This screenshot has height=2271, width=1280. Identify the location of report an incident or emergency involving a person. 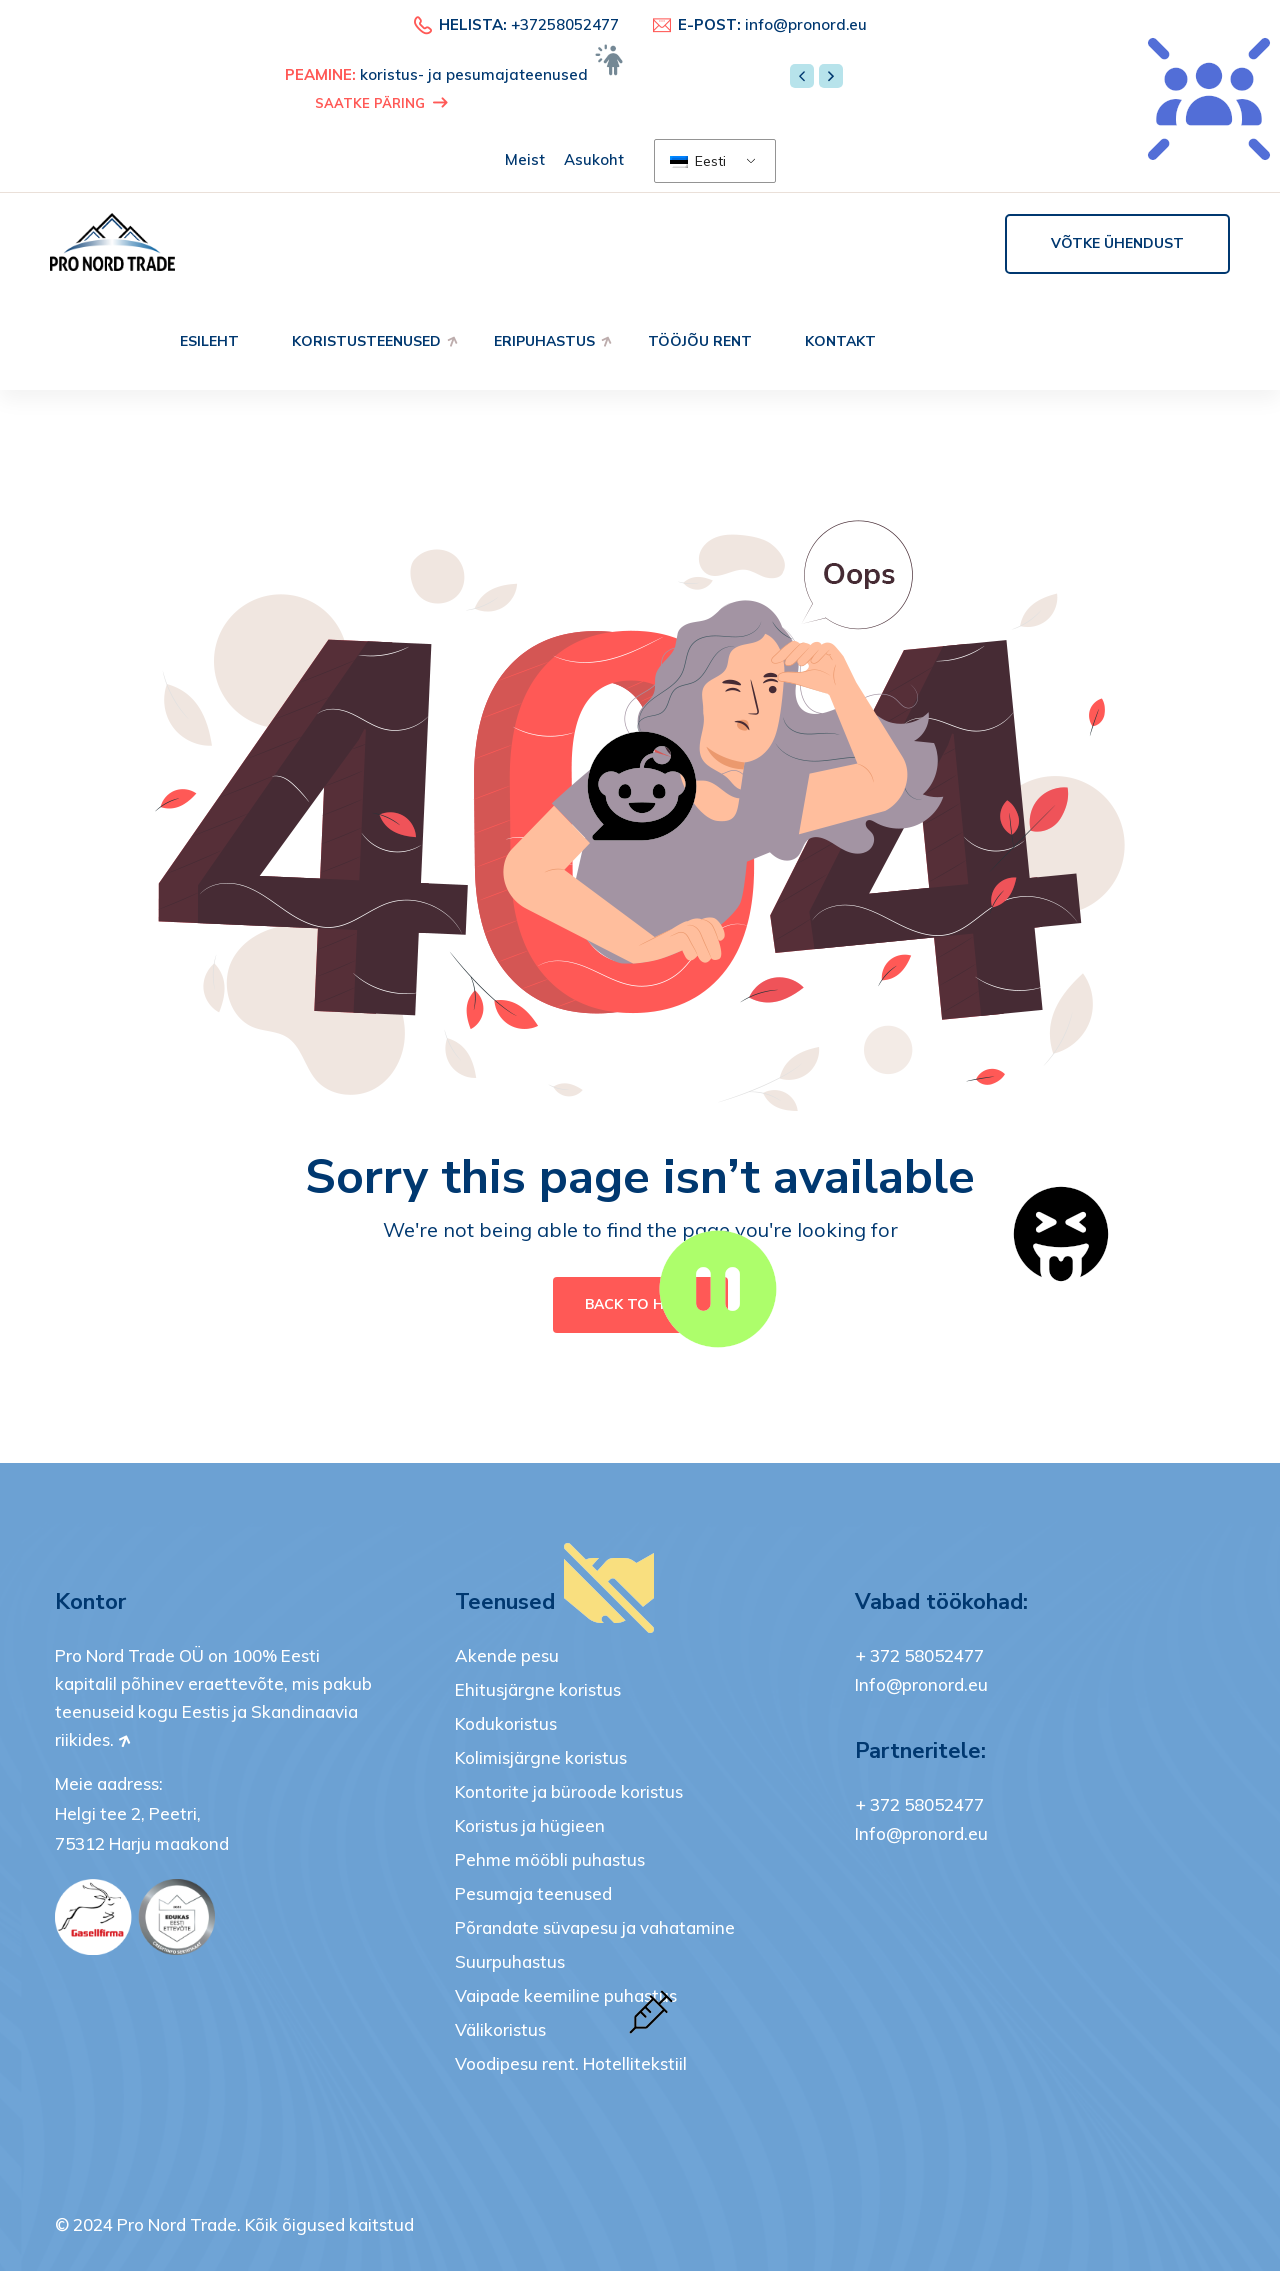
(611, 60).